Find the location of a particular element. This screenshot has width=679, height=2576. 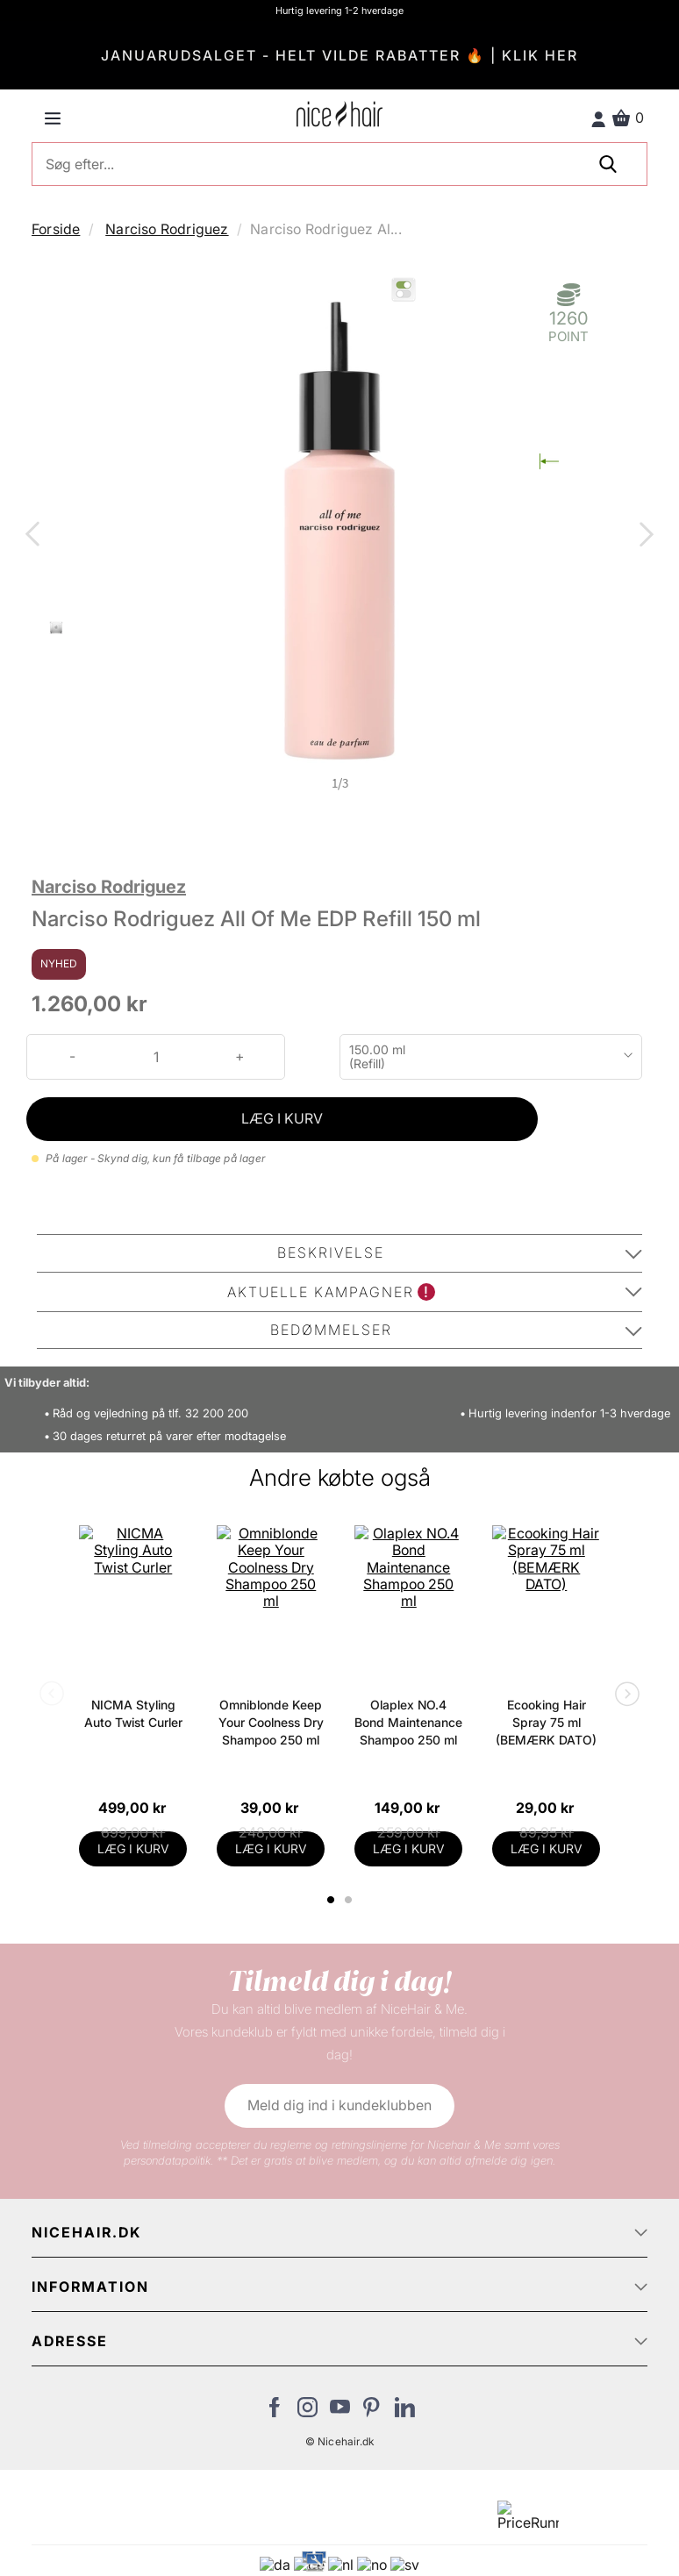

go to the first item in a list or sequence is located at coordinates (549, 461).